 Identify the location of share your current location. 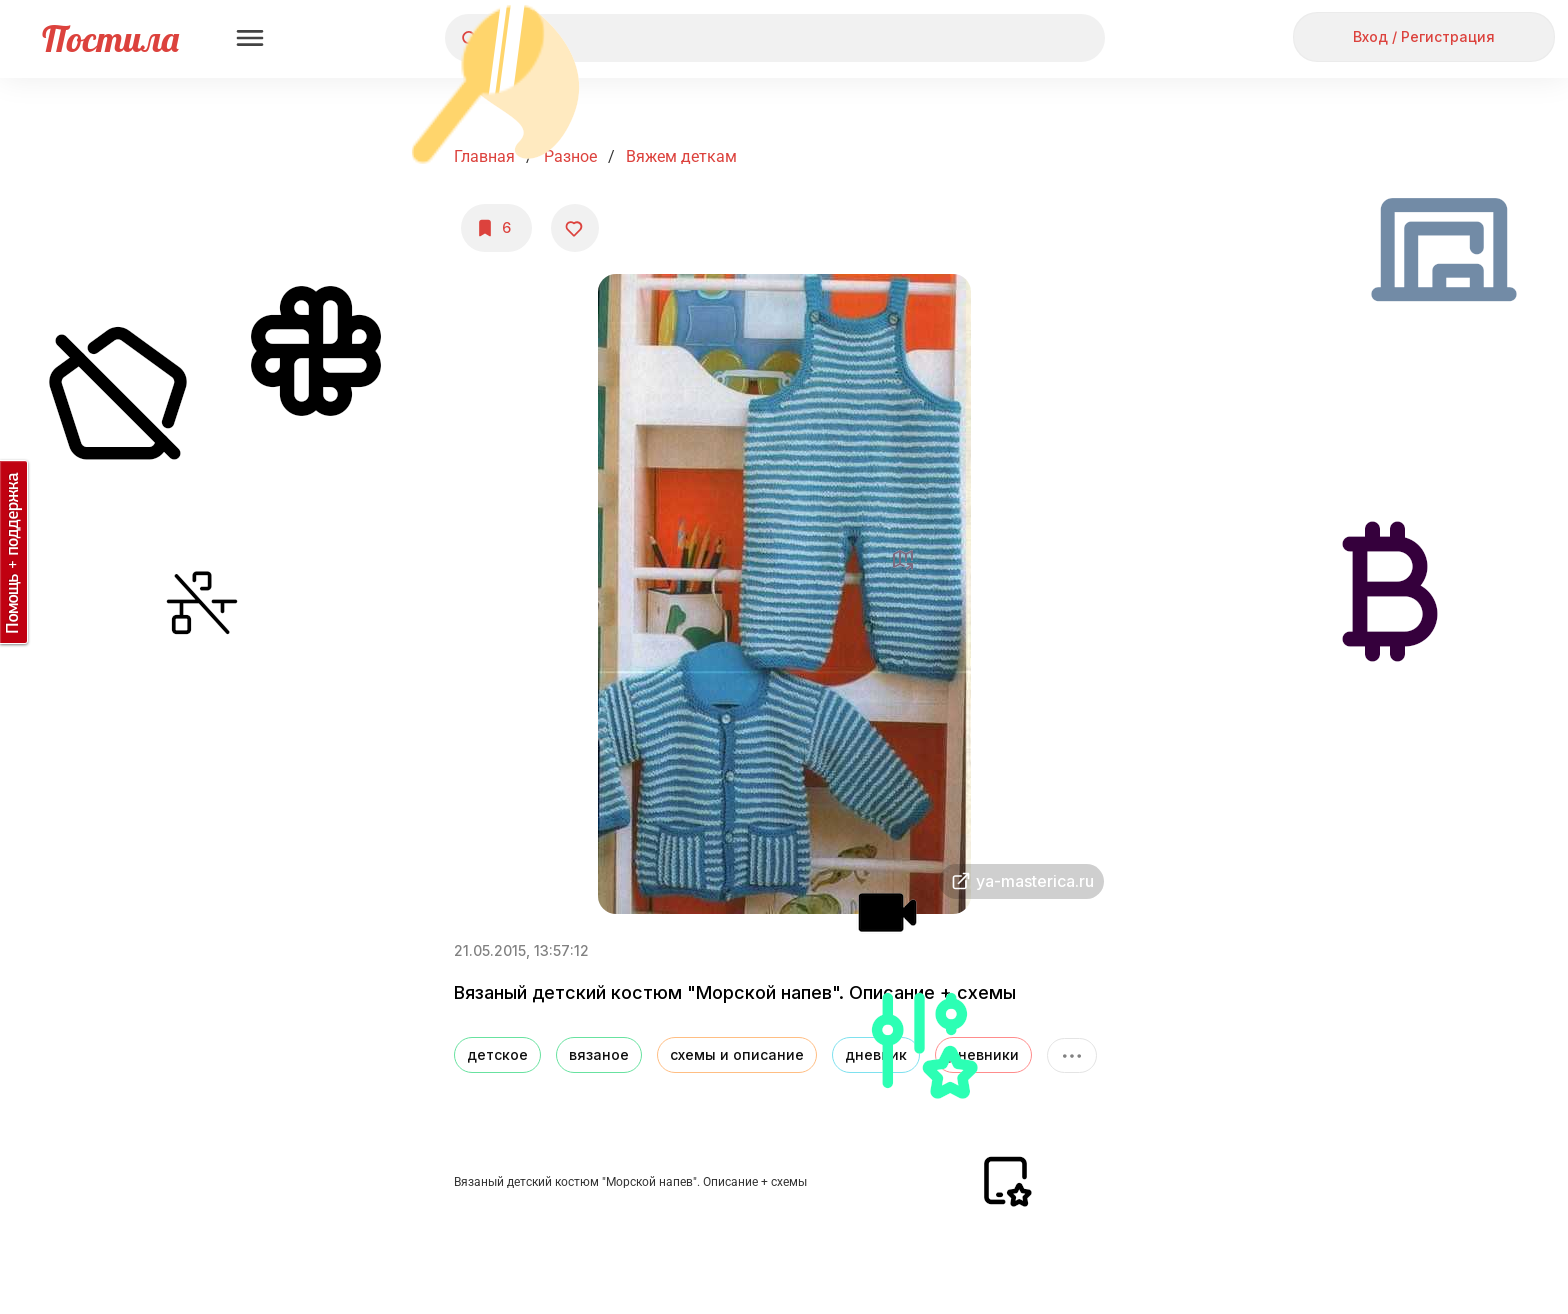
(903, 559).